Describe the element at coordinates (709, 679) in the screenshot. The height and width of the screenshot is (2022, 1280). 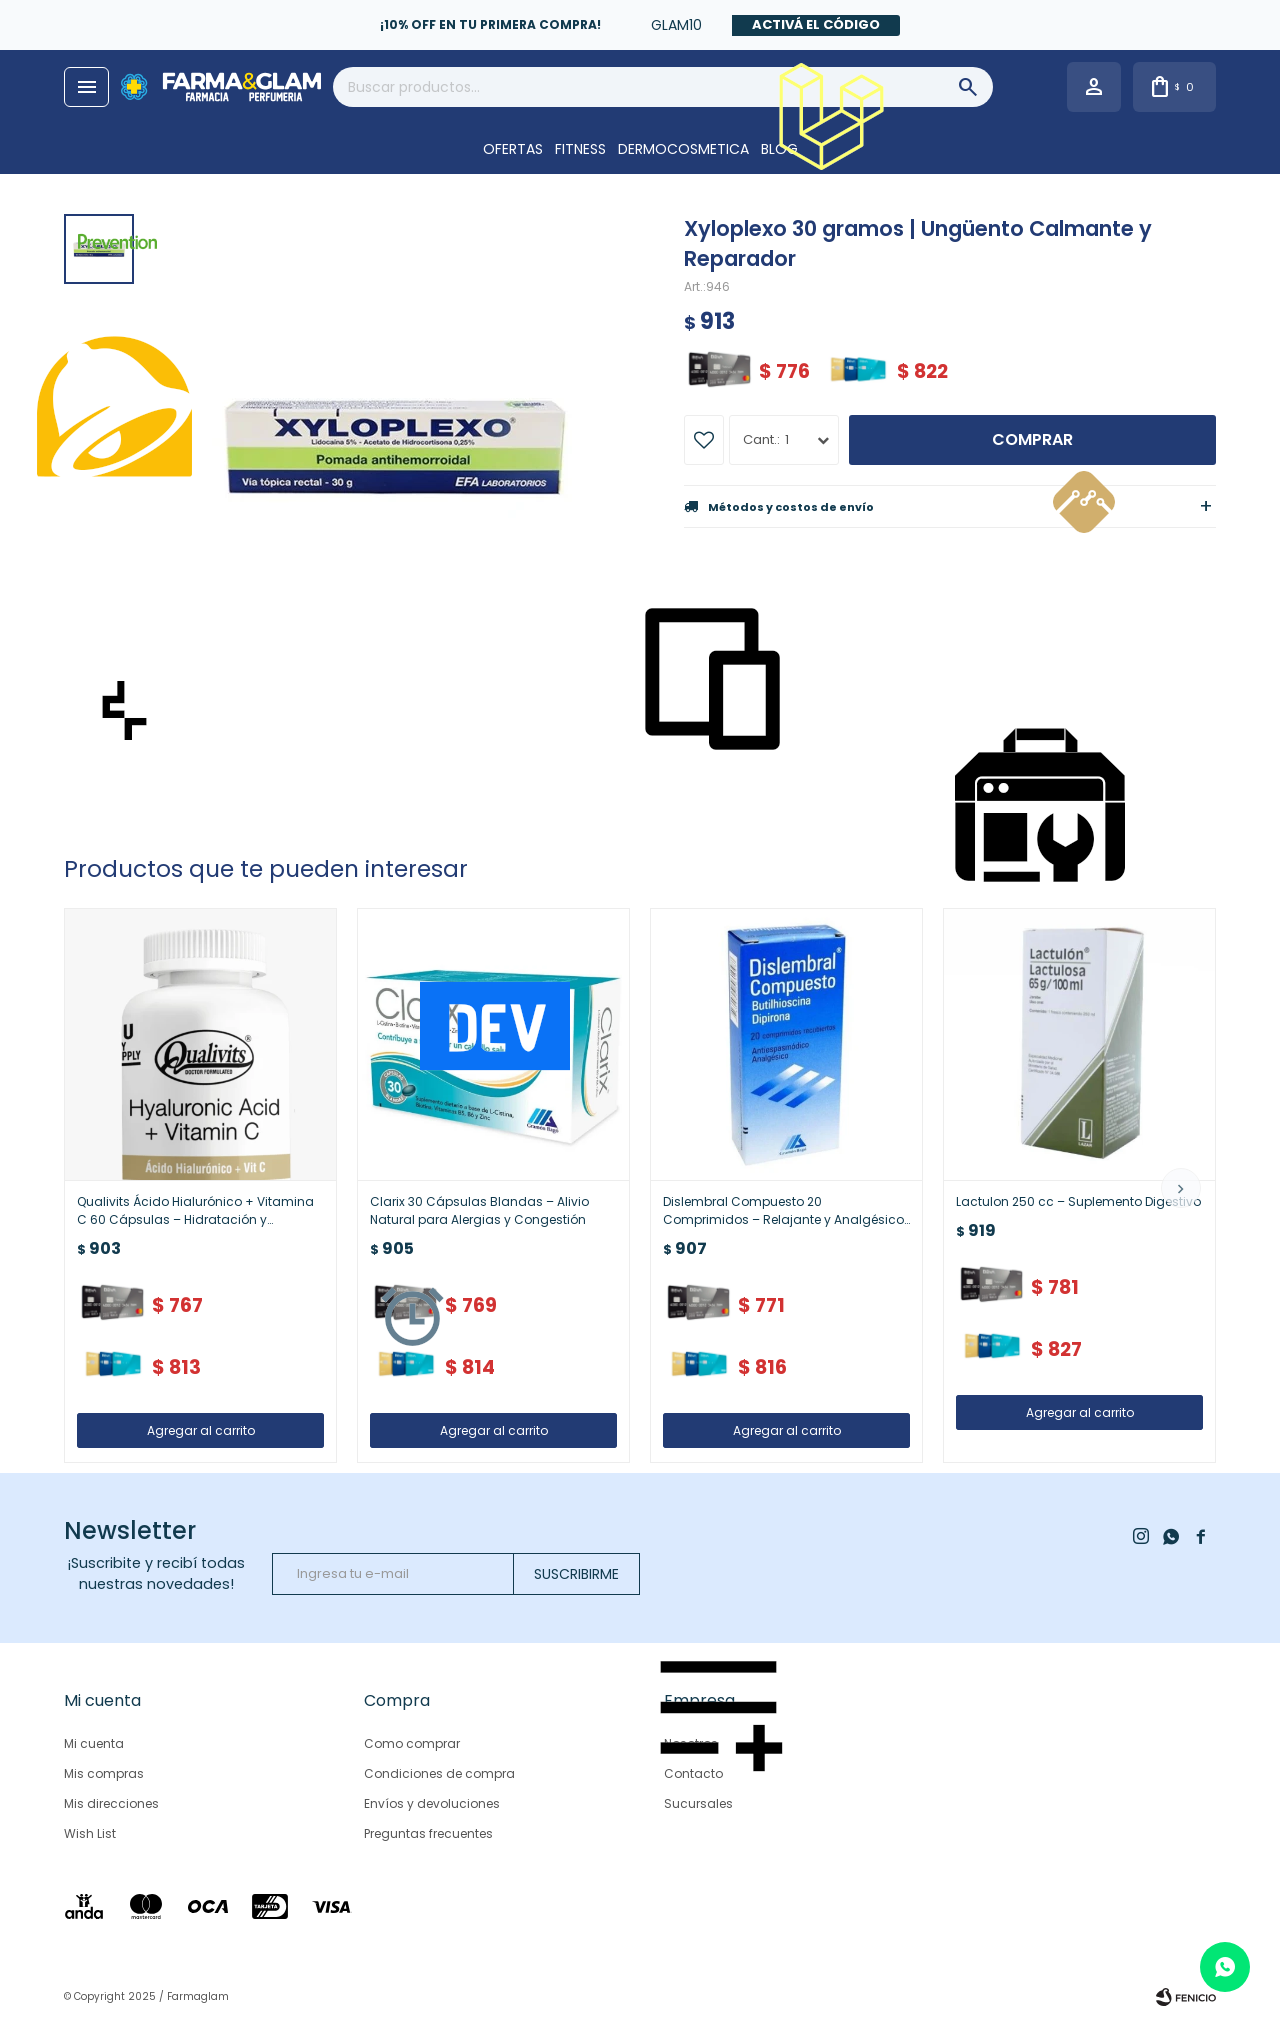
I see `view connected devices` at that location.